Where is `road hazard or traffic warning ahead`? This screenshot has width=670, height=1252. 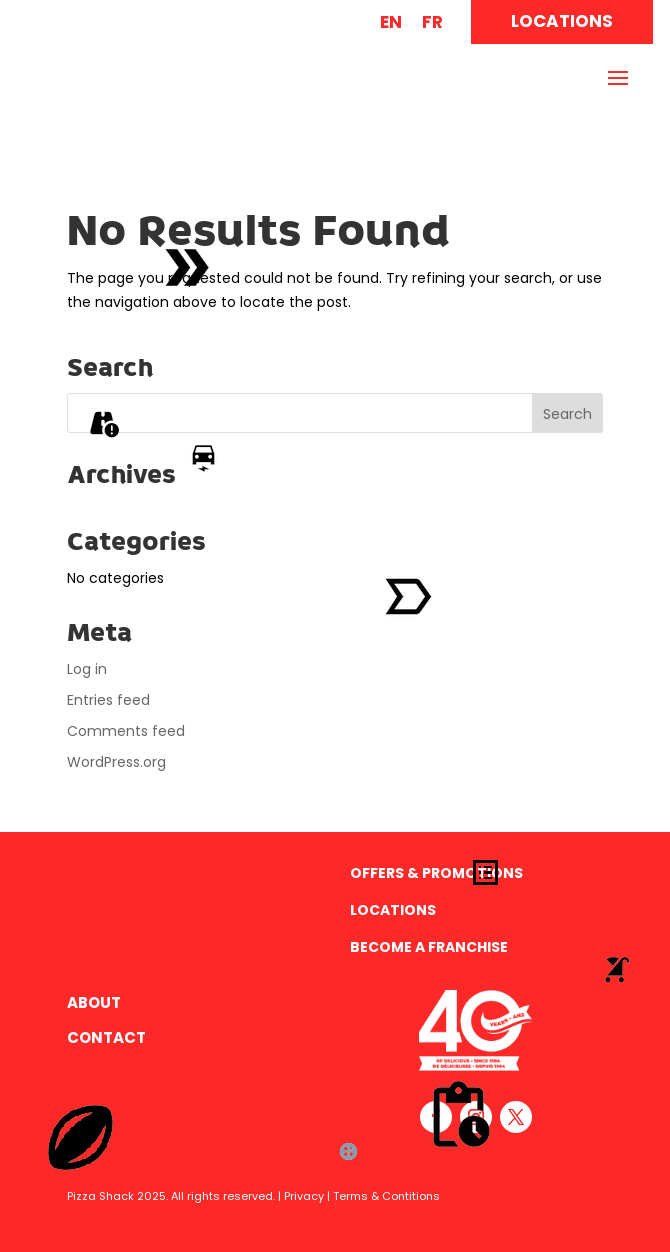 road hazard or traffic warning ahead is located at coordinates (103, 423).